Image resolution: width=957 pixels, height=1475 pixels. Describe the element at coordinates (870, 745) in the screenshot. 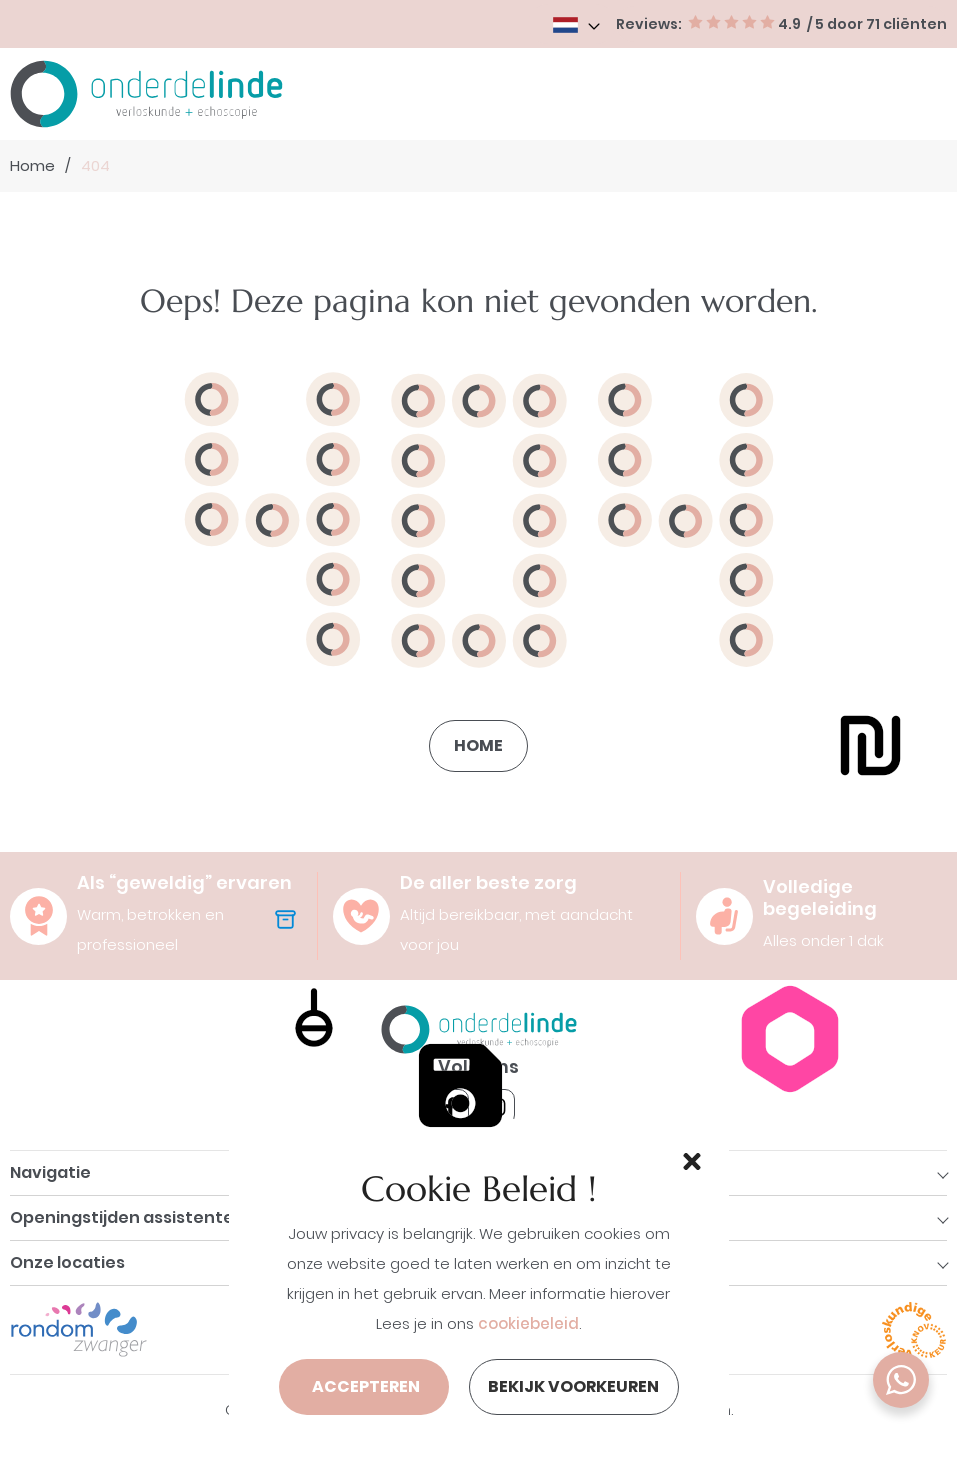

I see `indicates Israeli shekel currency` at that location.